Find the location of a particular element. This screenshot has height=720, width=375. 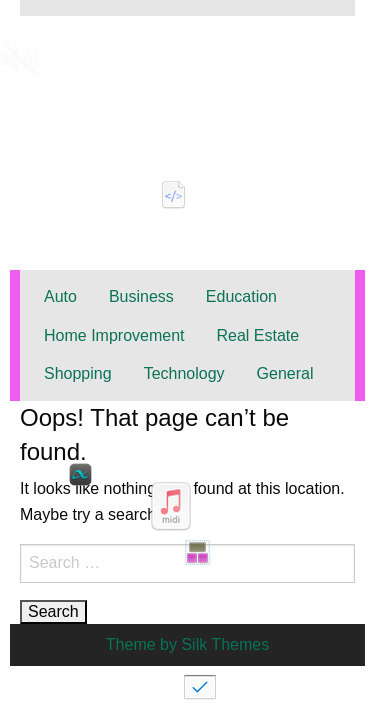

open albert app launcher is located at coordinates (80, 474).